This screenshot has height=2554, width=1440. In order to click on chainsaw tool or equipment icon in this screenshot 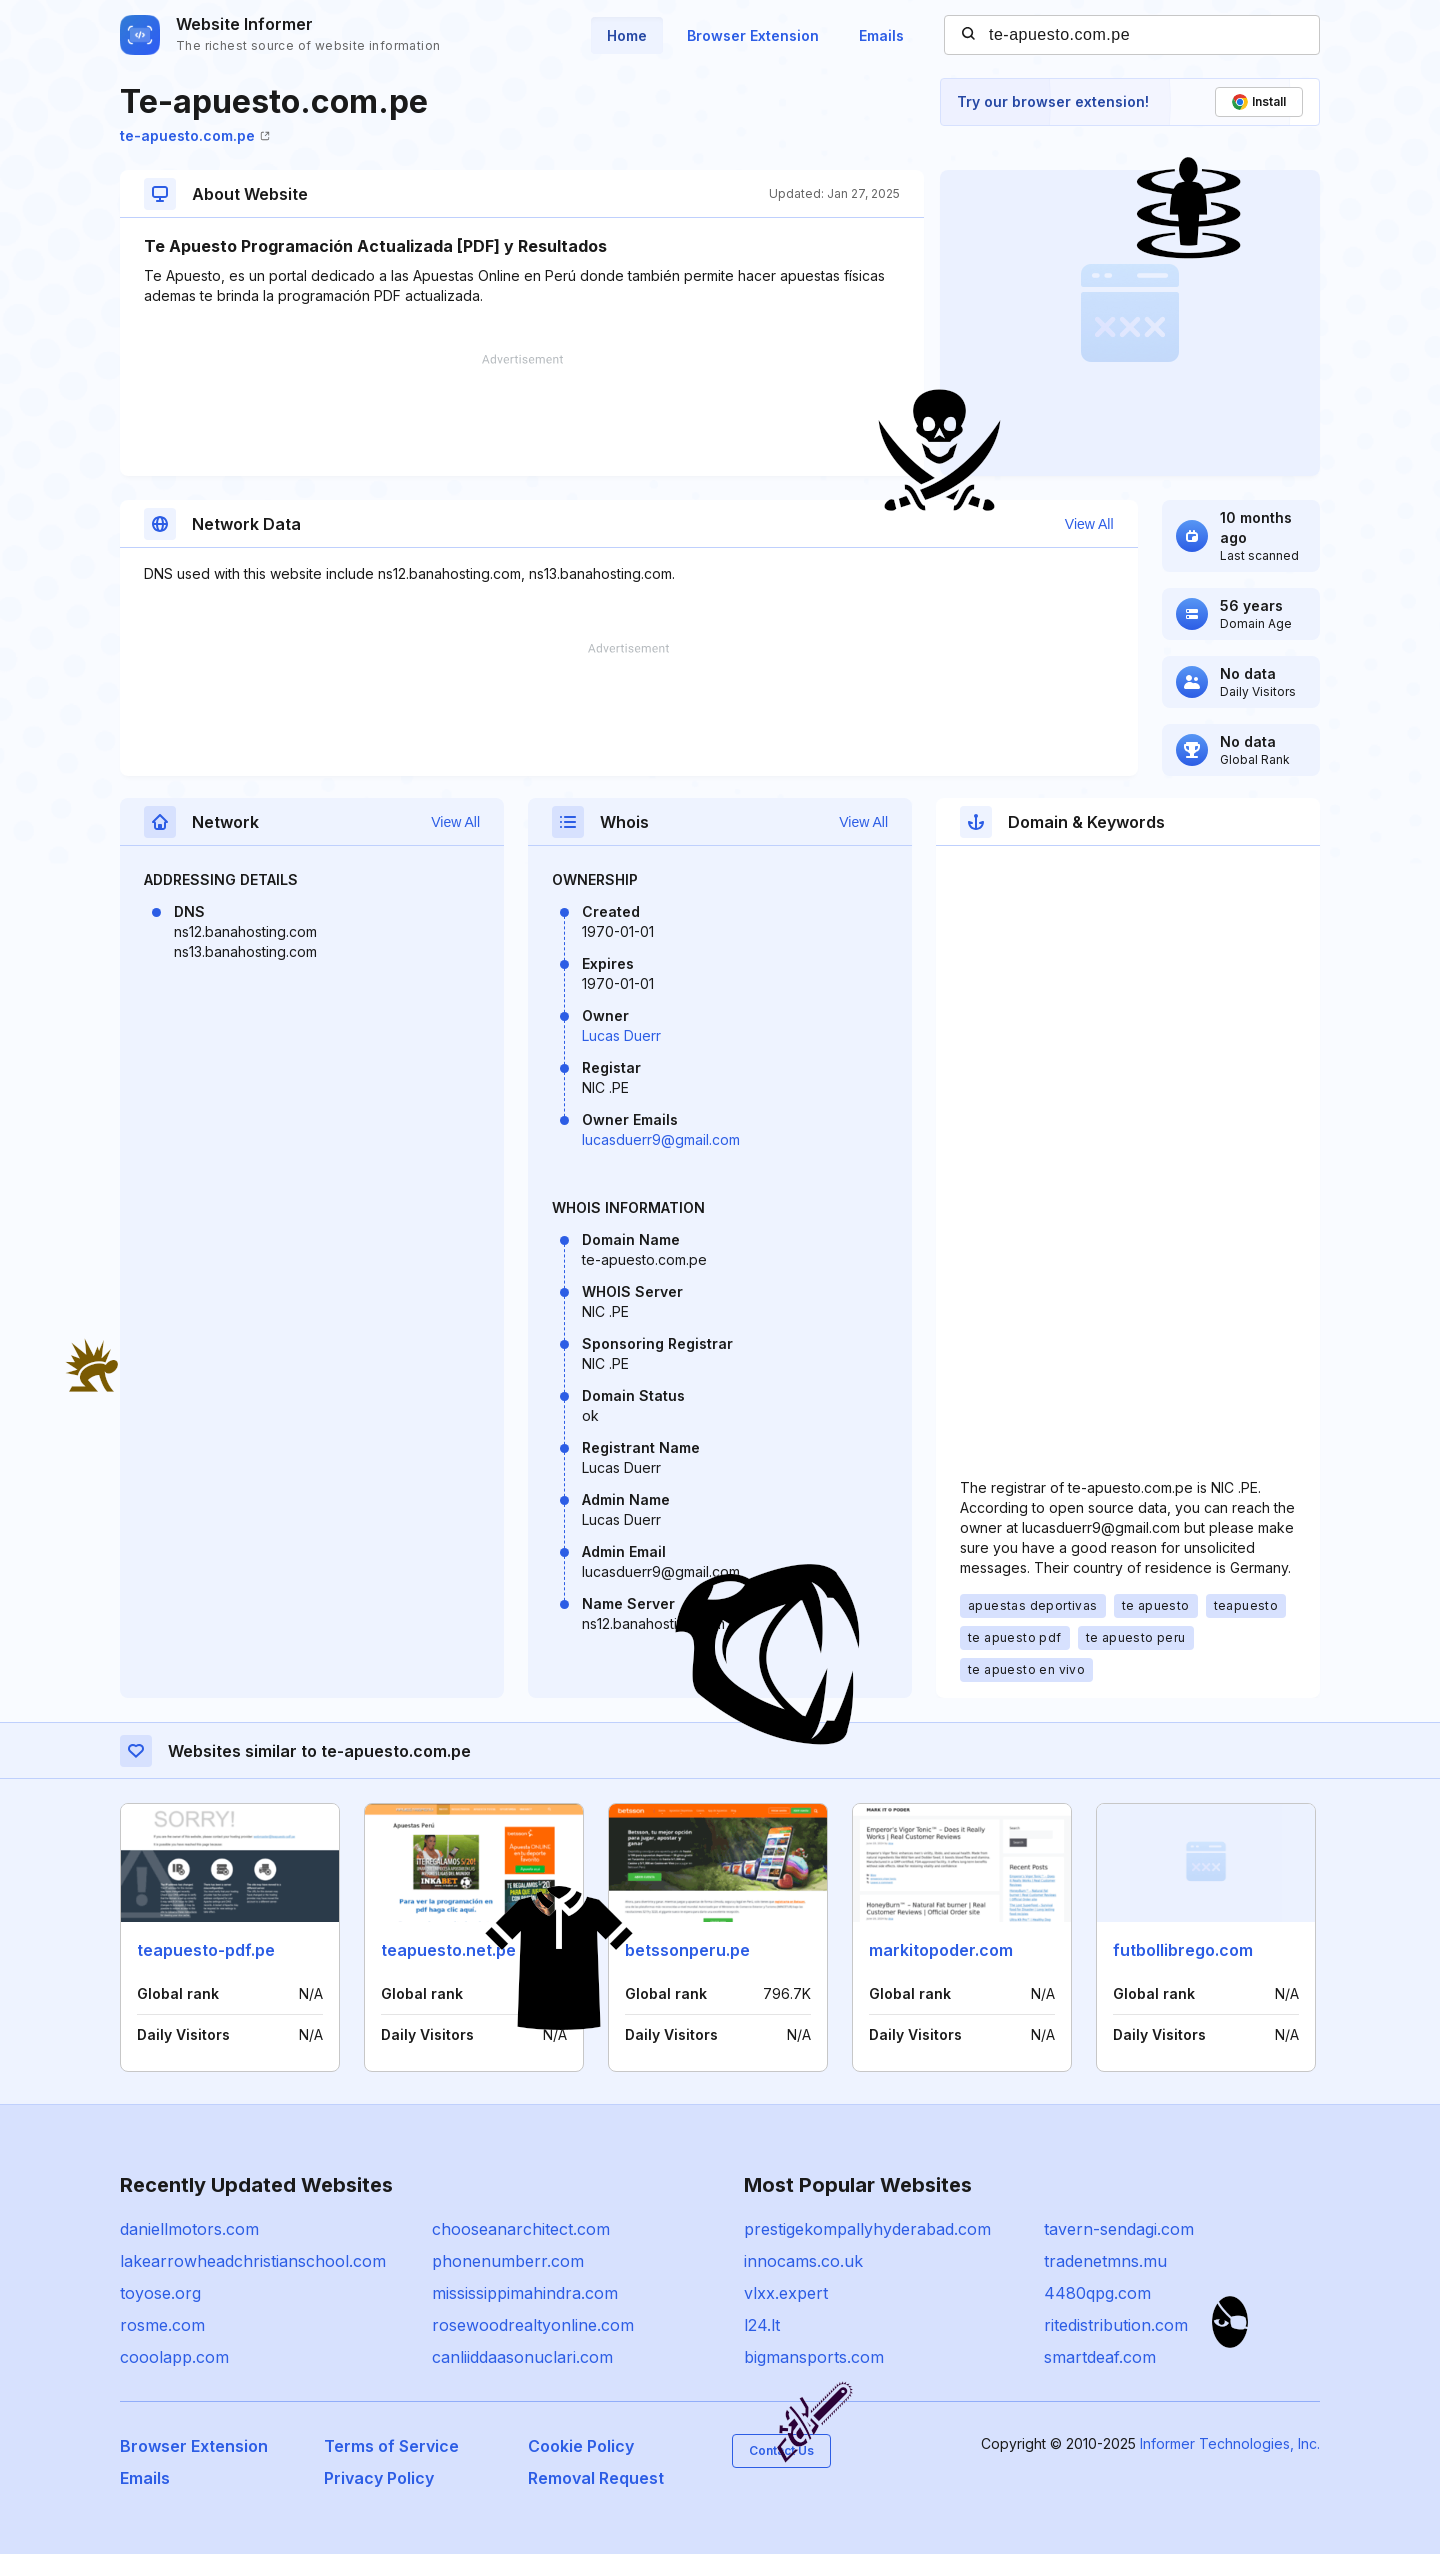, I will do `click(815, 2422)`.